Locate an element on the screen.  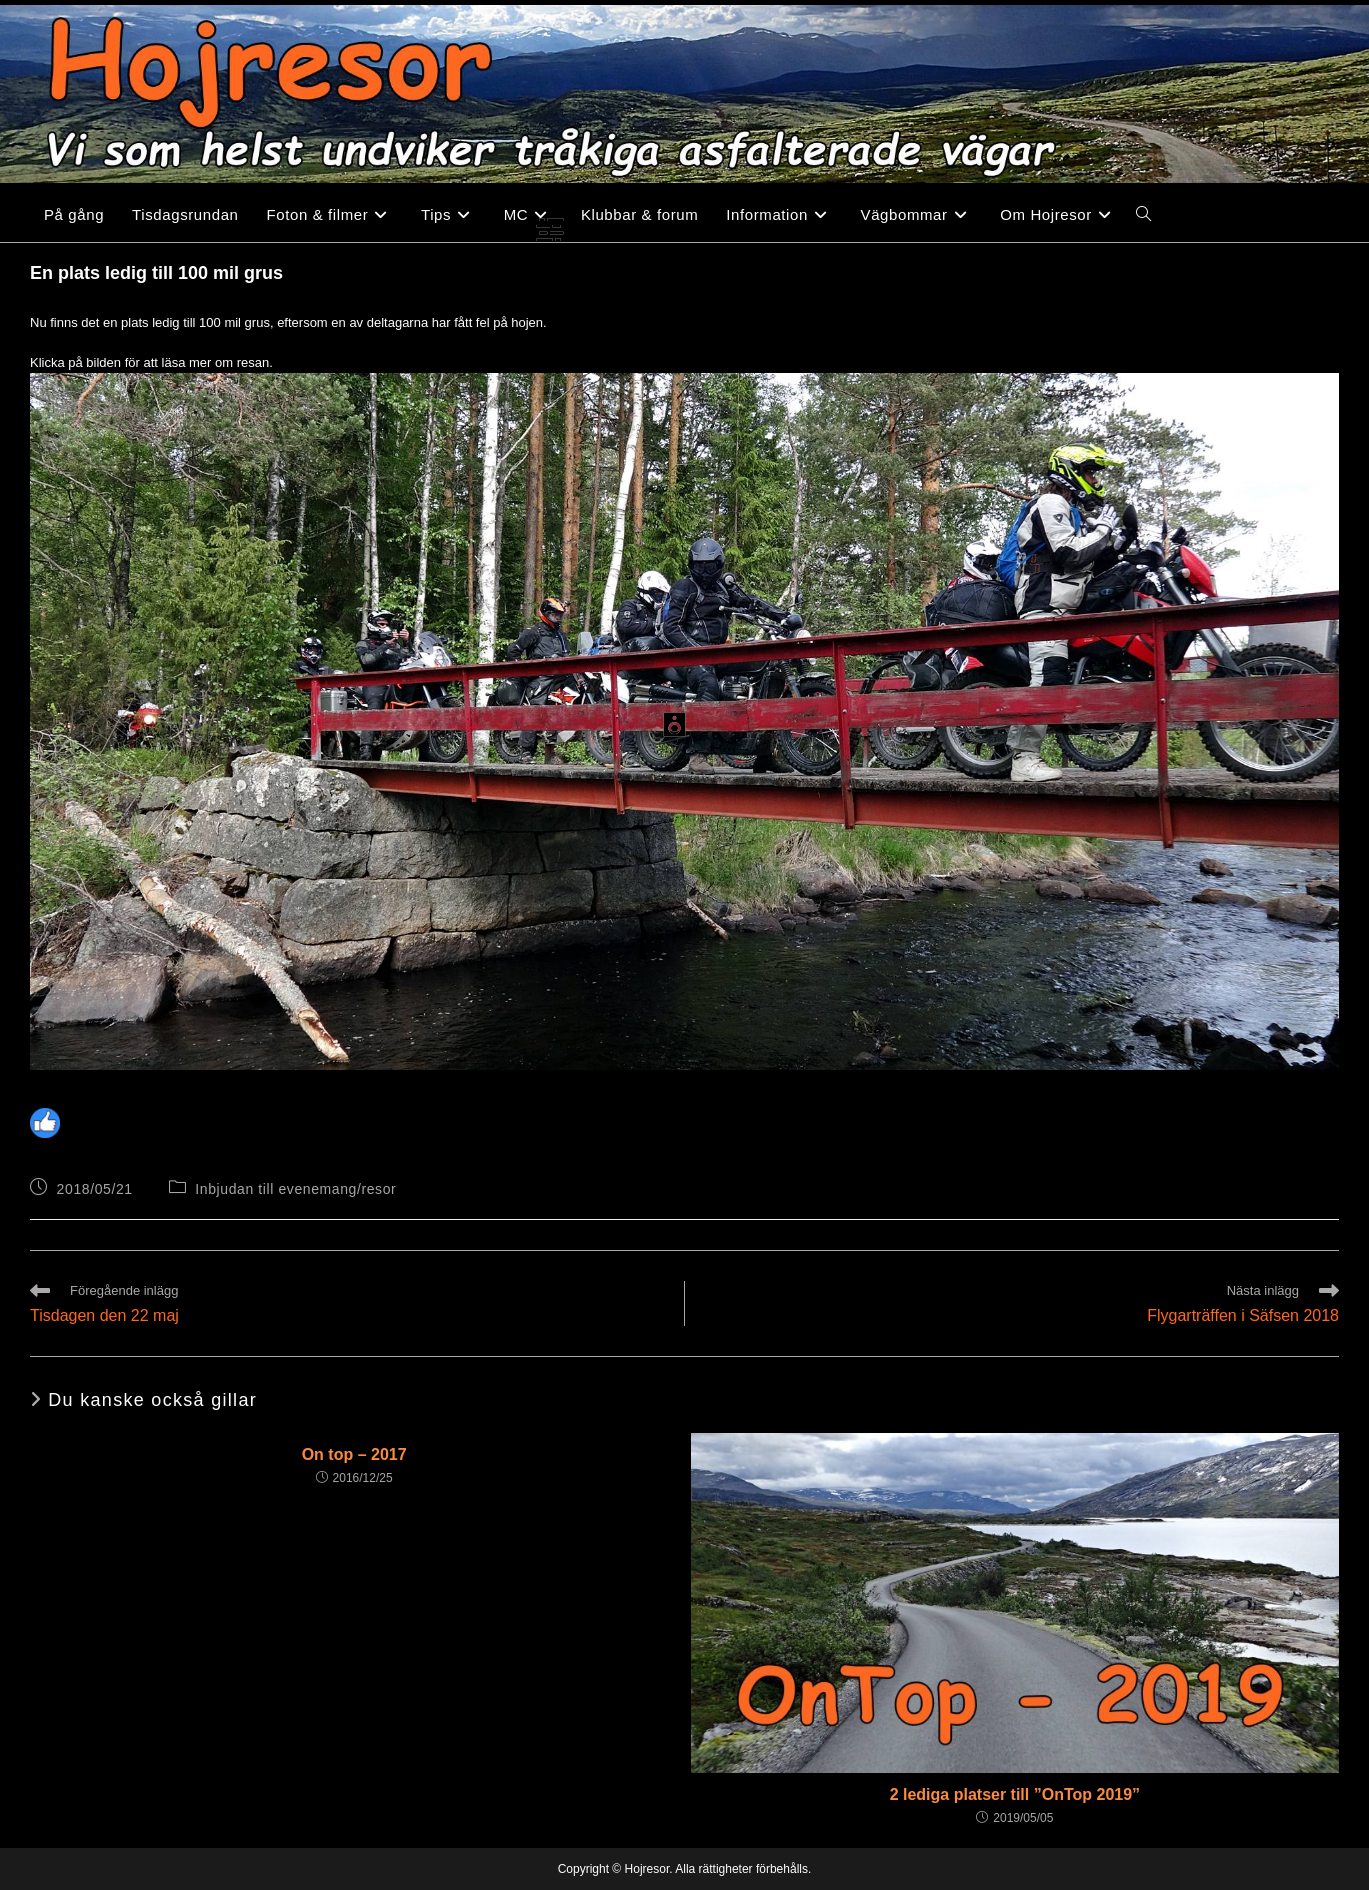
indicates misty or foggy weather conditions is located at coordinates (550, 229).